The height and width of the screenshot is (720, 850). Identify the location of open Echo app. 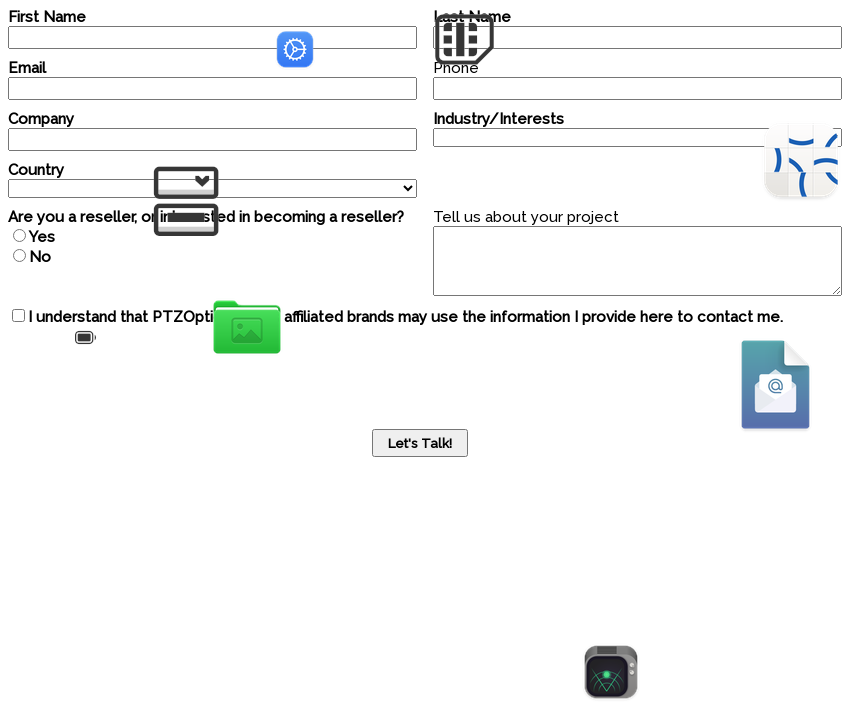
(611, 672).